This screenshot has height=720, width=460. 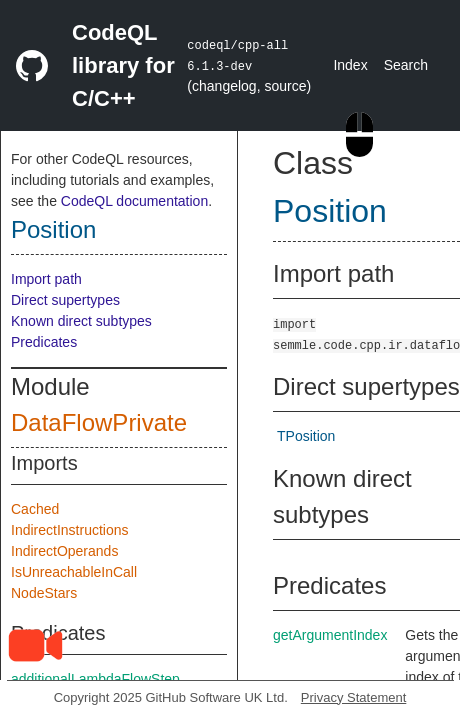 What do you see at coordinates (35, 645) in the screenshot?
I see `start a video call` at bounding box center [35, 645].